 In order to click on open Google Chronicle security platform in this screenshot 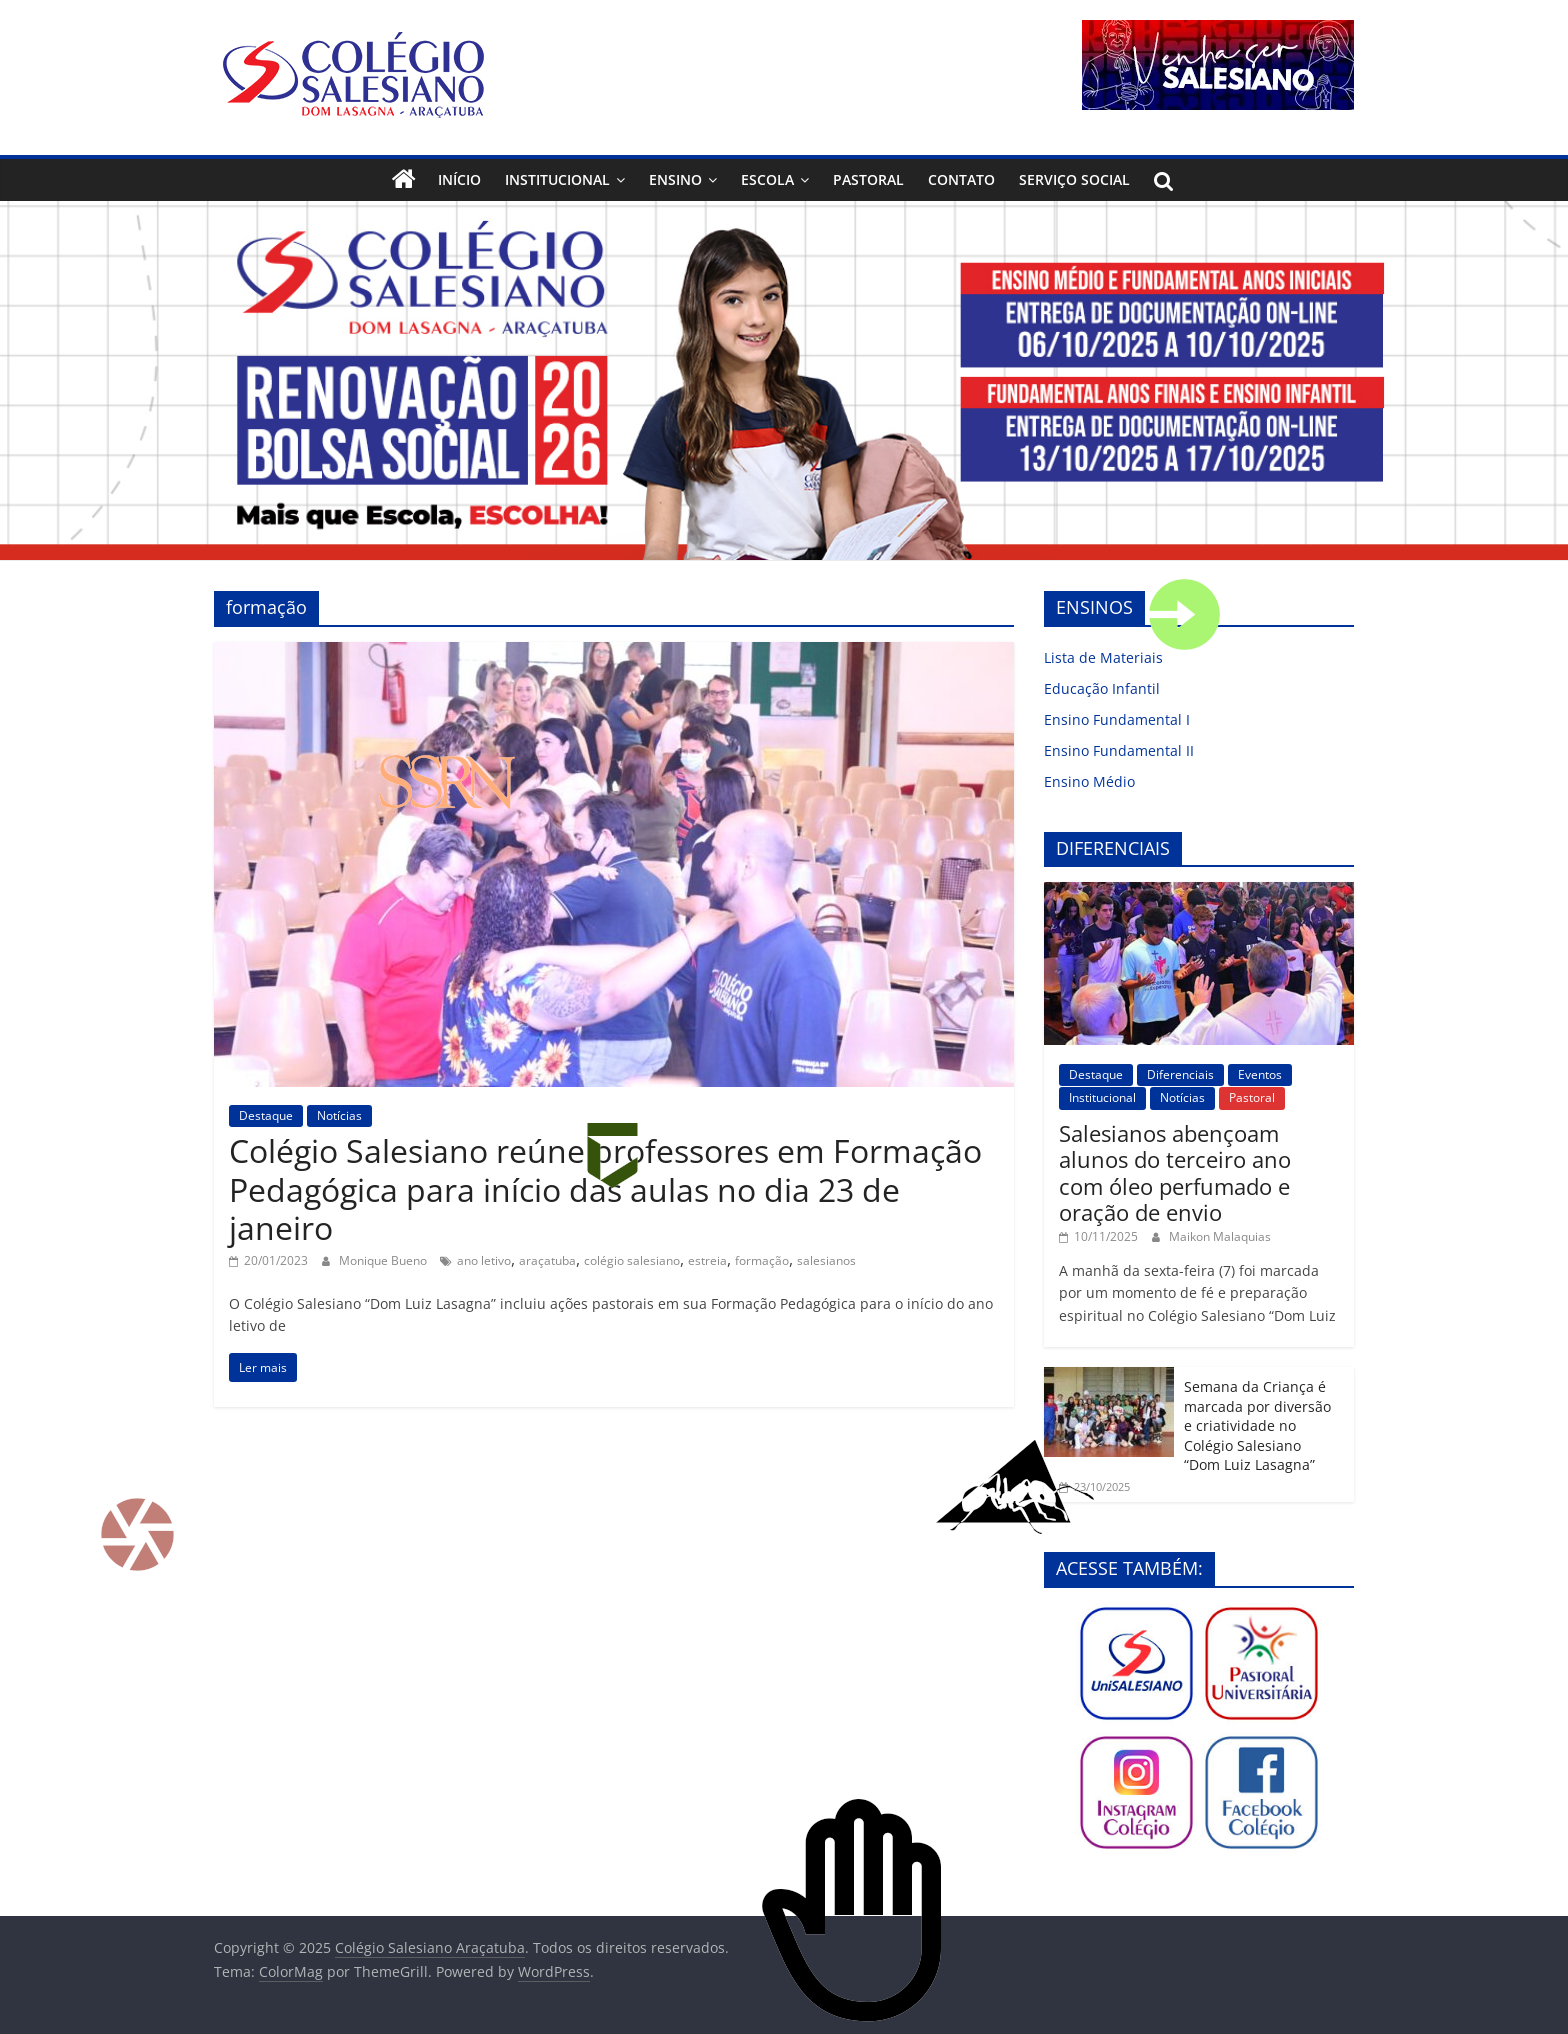, I will do `click(612, 1155)`.